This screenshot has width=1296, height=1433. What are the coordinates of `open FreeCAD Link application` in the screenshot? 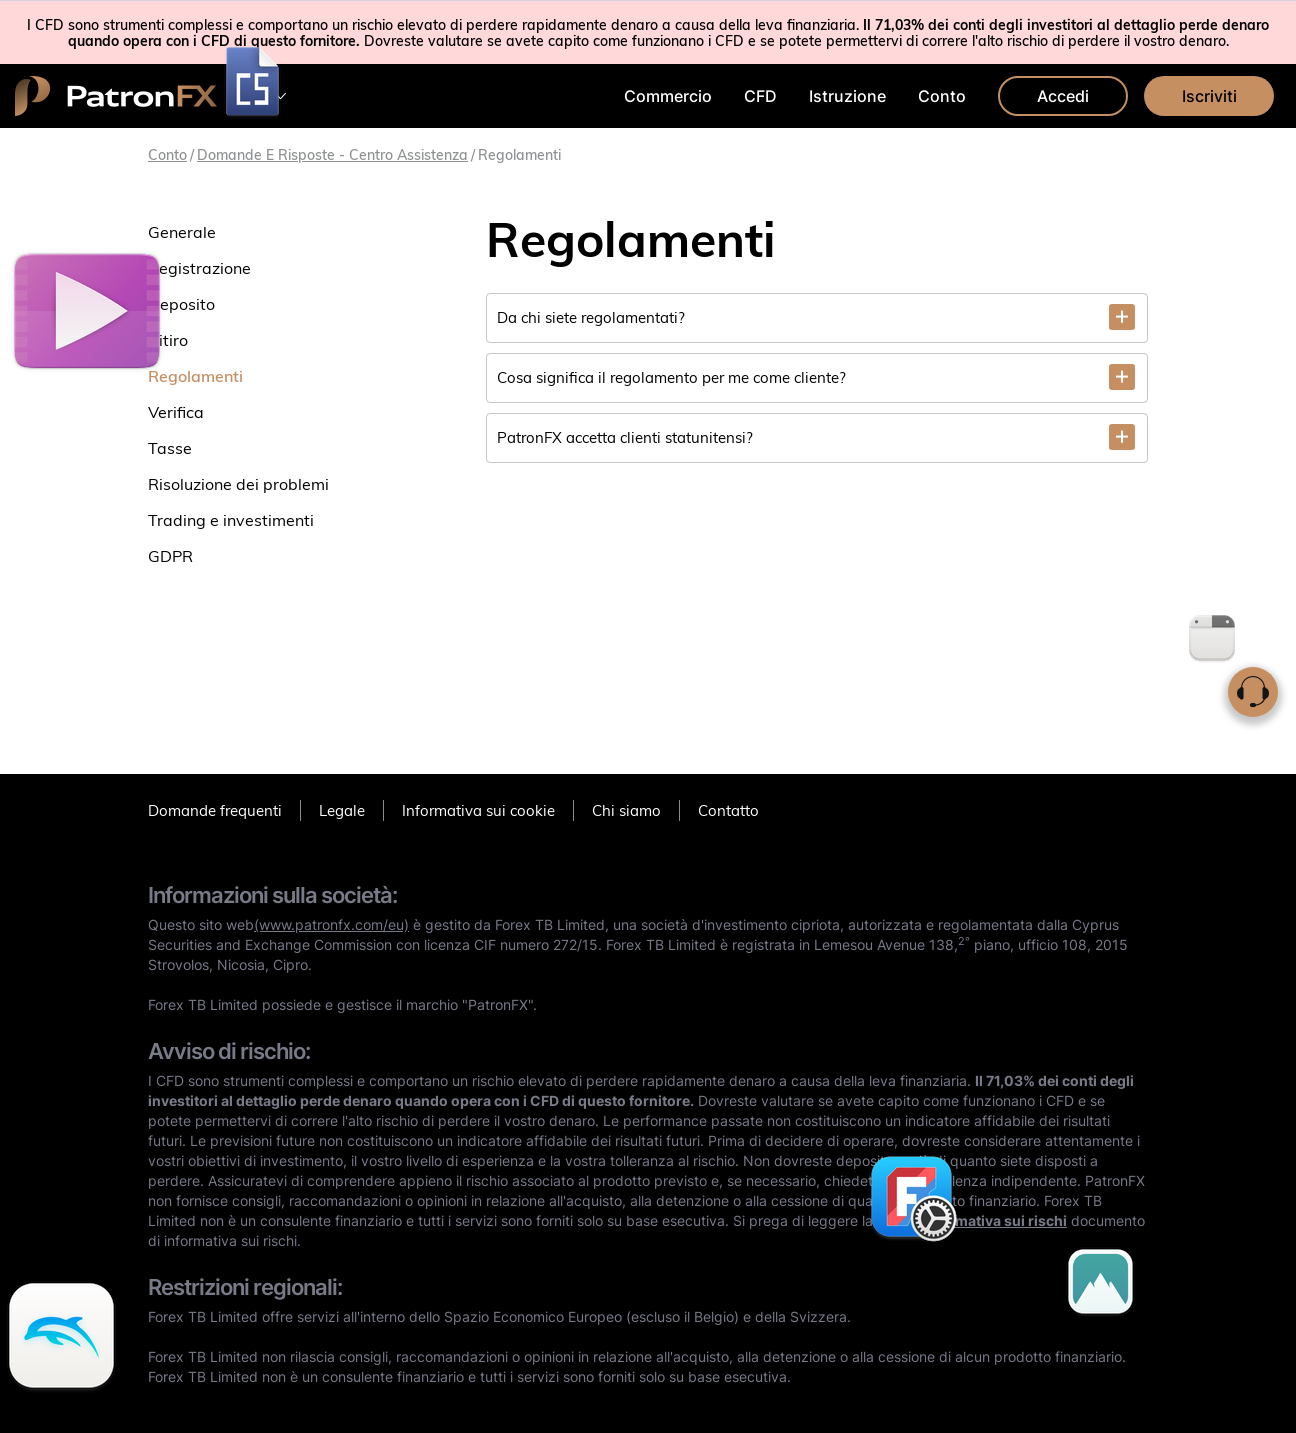 It's located at (911, 1196).